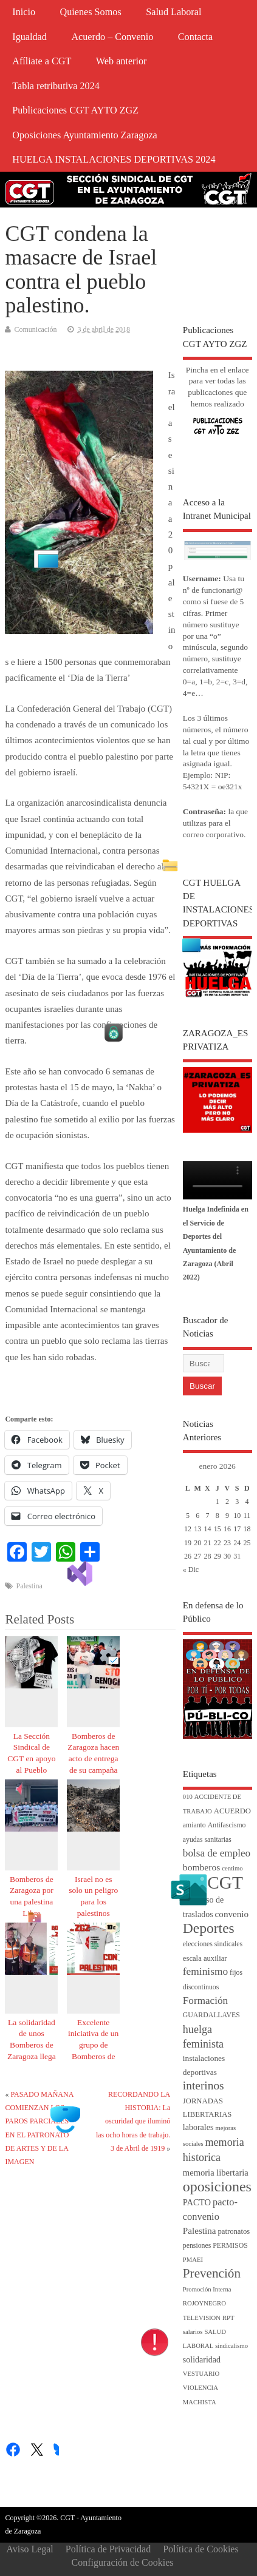 The image size is (257, 2576). What do you see at coordinates (191, 945) in the screenshot?
I see `view desktop or return to home screen` at bounding box center [191, 945].